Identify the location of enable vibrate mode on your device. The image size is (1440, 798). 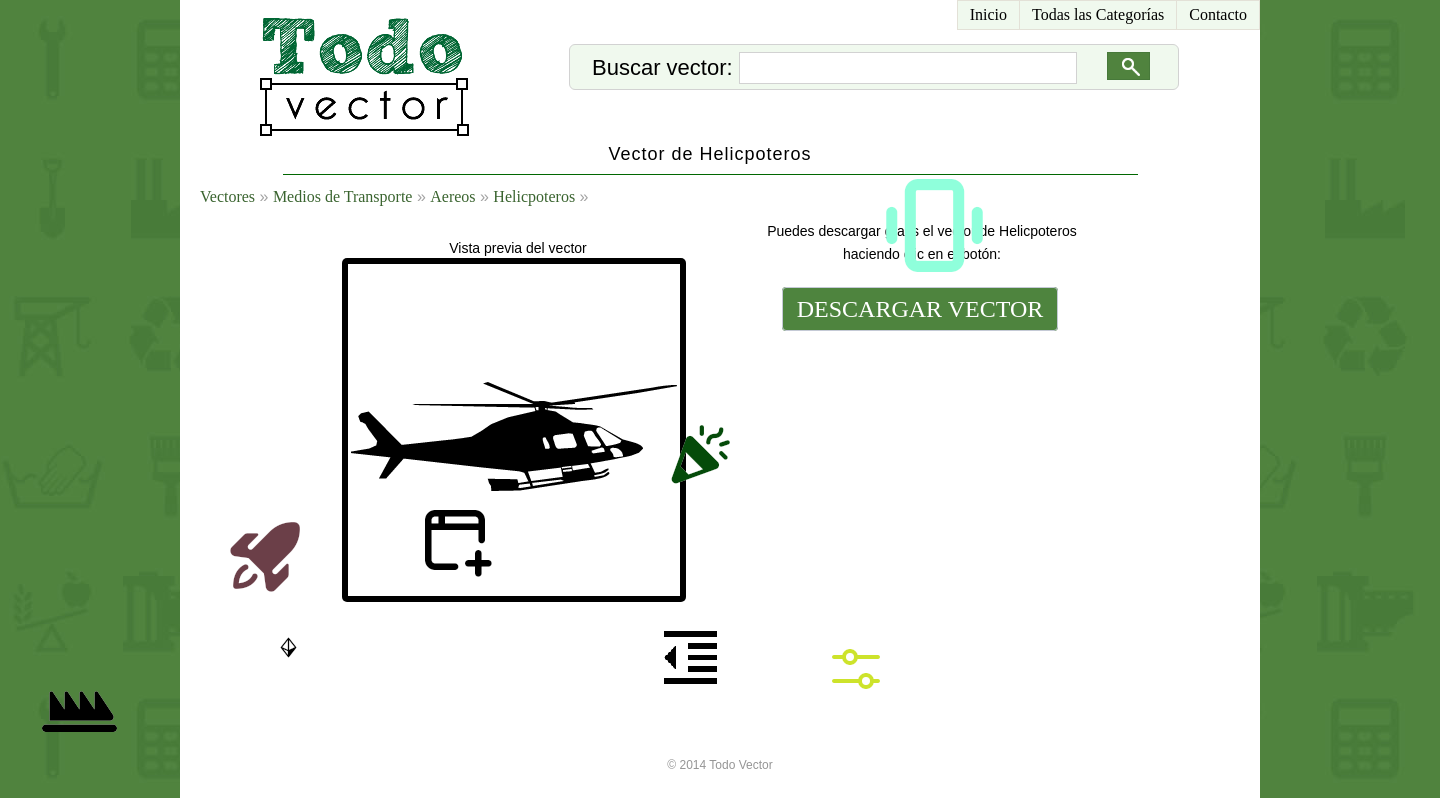
(934, 225).